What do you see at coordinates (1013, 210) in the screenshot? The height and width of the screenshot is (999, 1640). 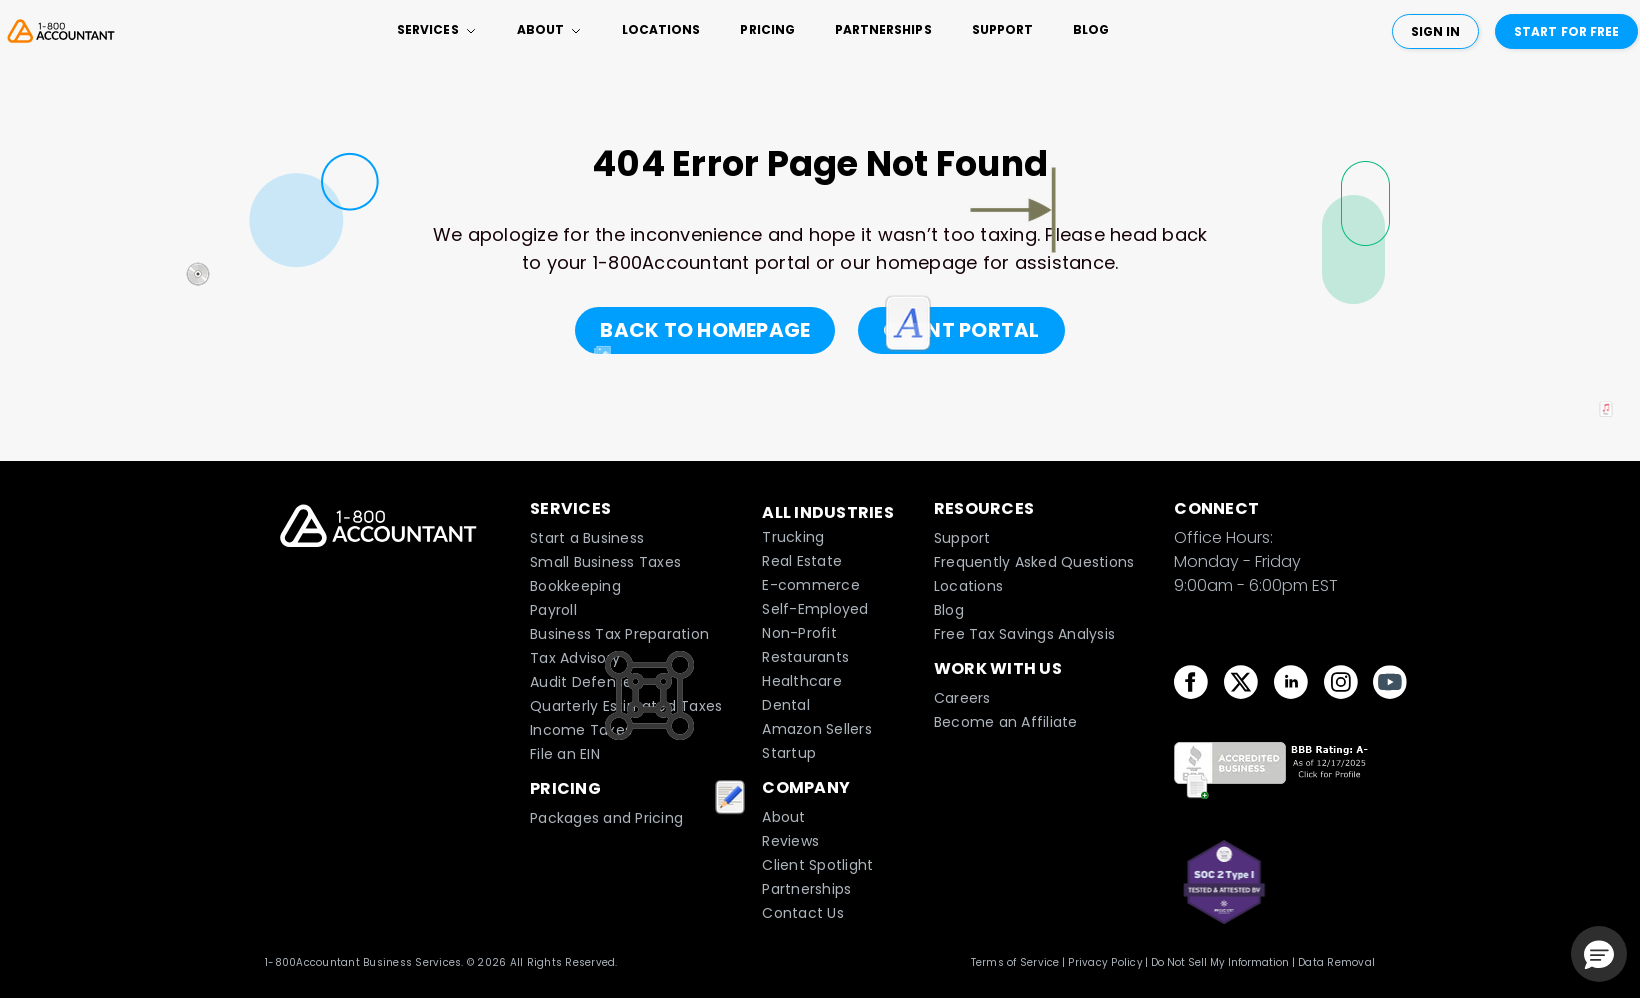 I see `go to the last item in a list or sequence` at bounding box center [1013, 210].